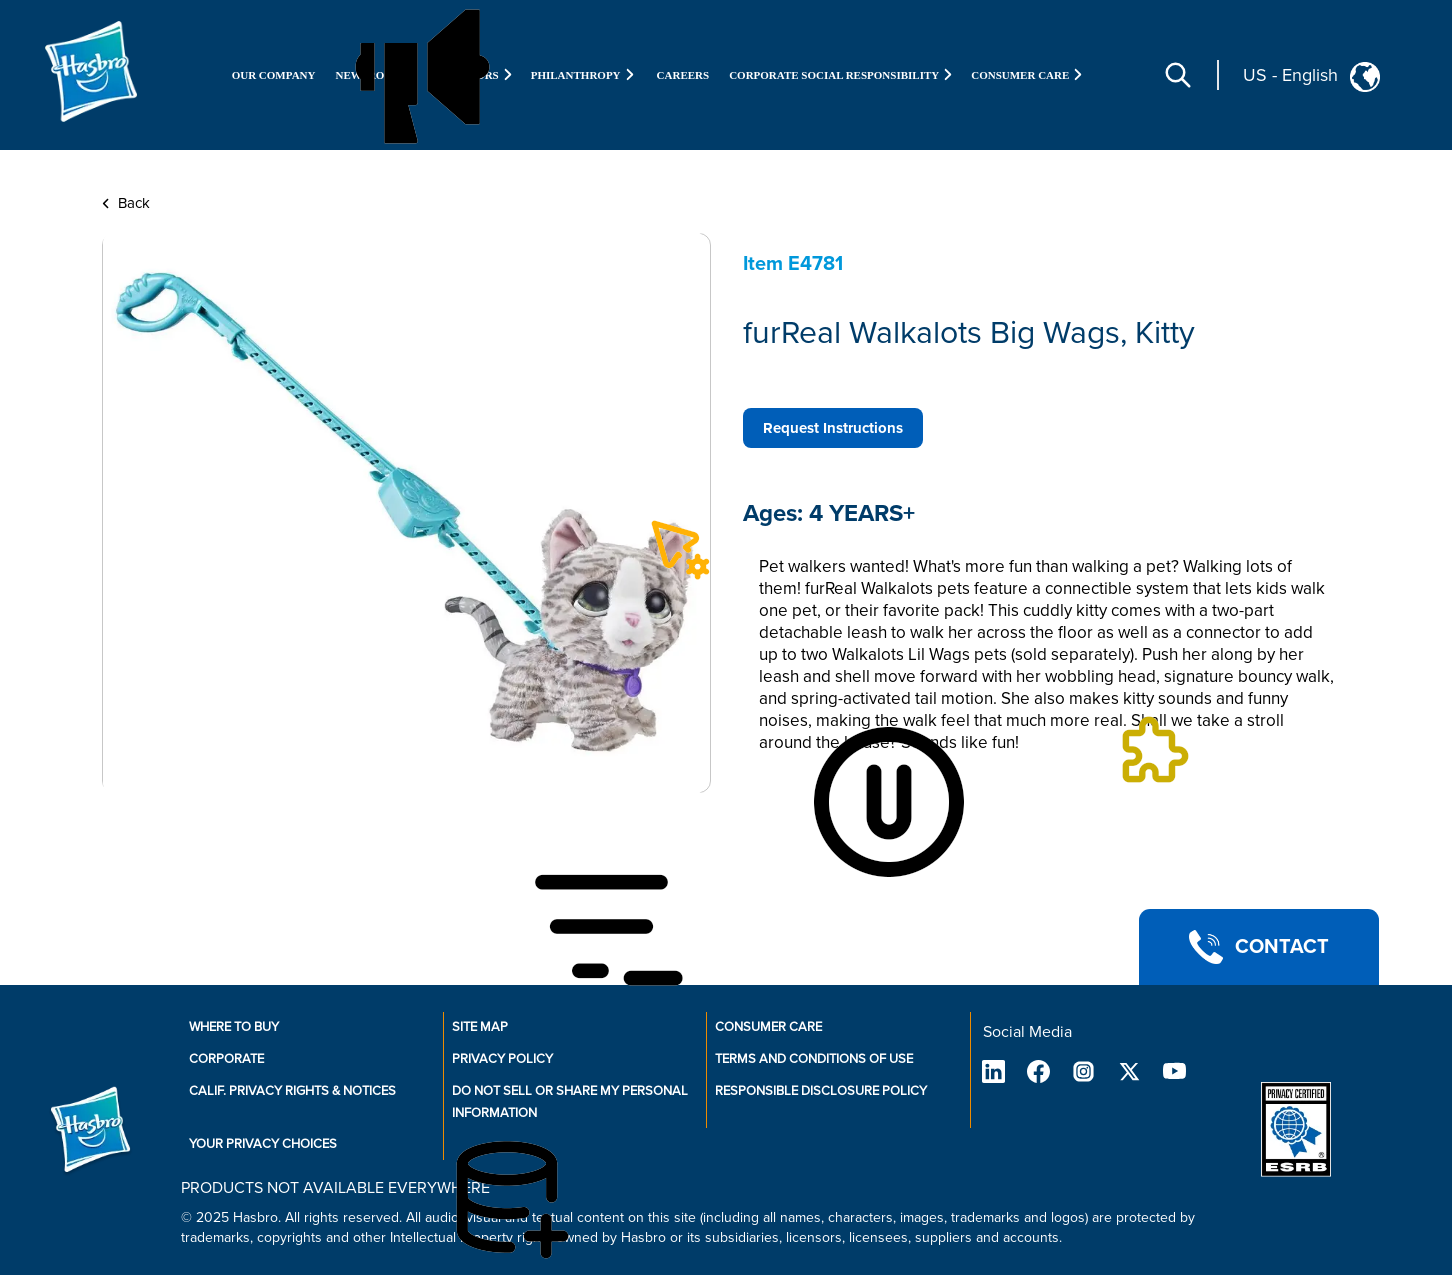 The height and width of the screenshot is (1275, 1452). I want to click on remove a filter from current view, so click(601, 926).